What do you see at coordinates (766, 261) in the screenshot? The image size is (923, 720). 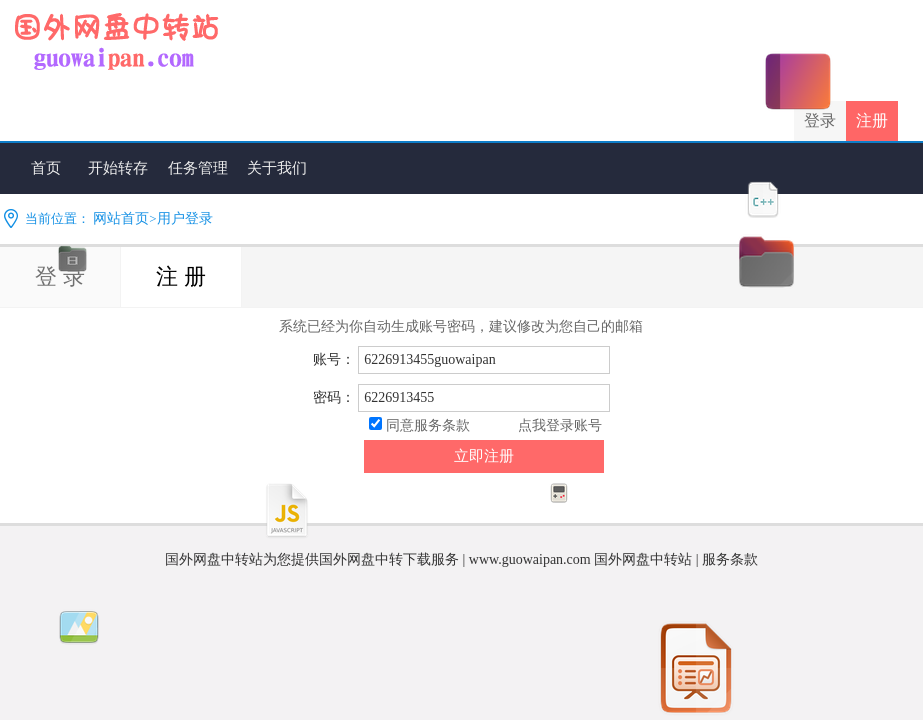 I see `folder ready to accept dragged files` at bounding box center [766, 261].